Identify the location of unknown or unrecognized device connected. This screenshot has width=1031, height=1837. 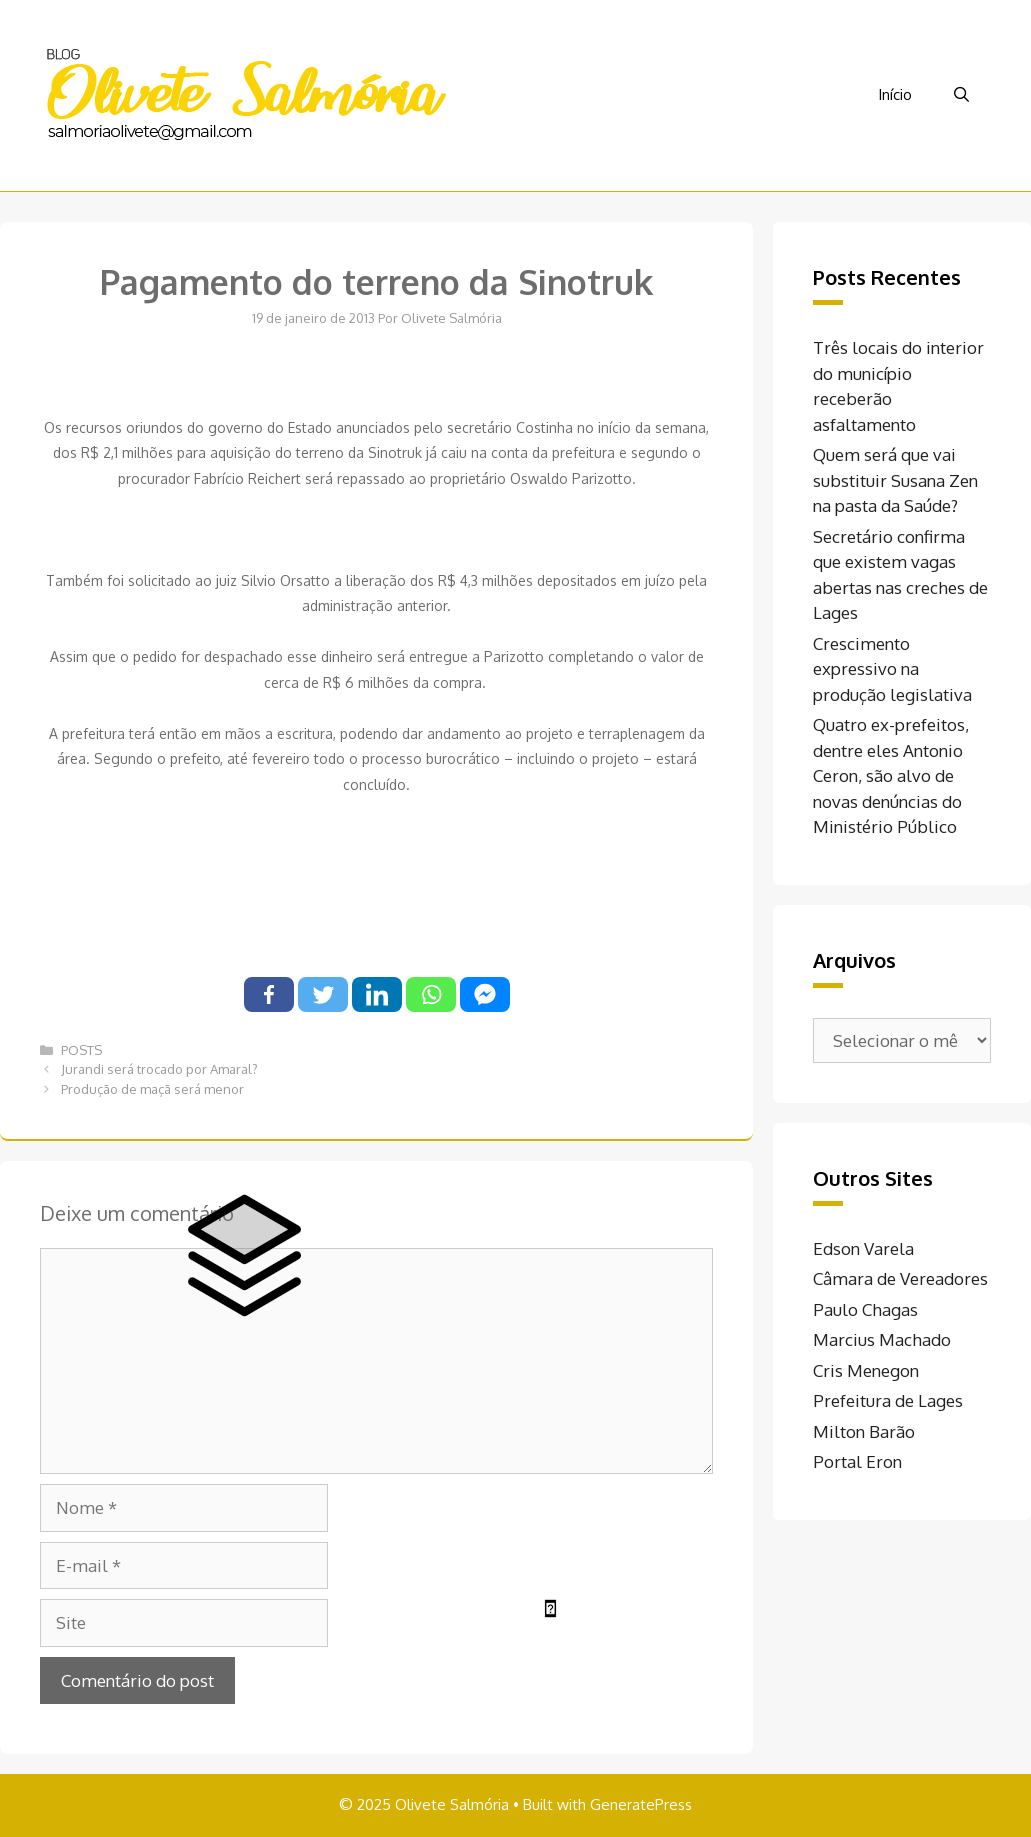
(550, 1608).